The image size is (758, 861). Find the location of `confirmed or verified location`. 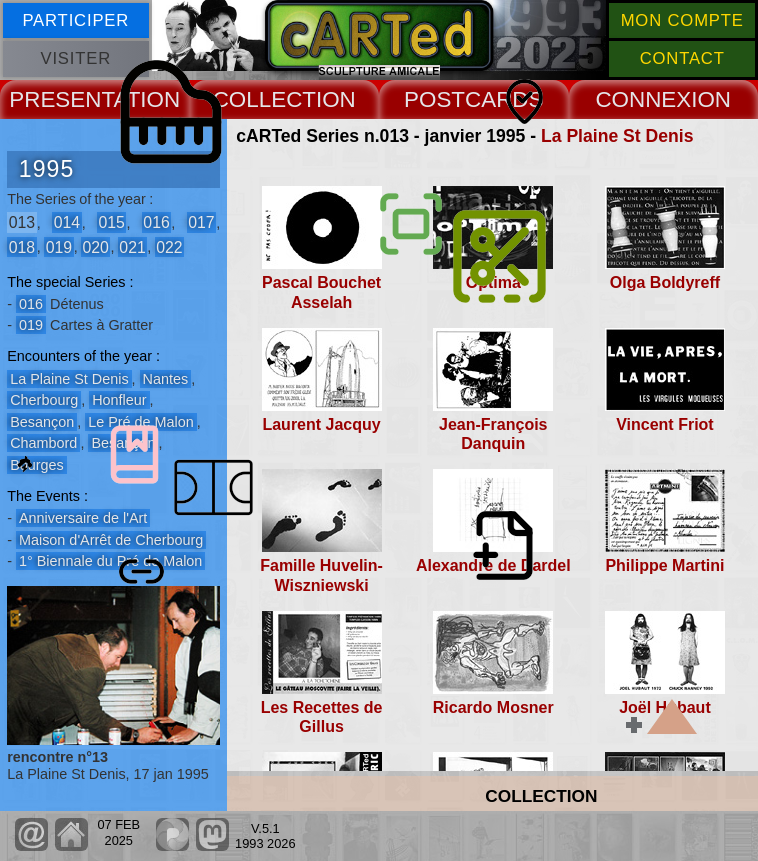

confirmed or verified location is located at coordinates (524, 101).